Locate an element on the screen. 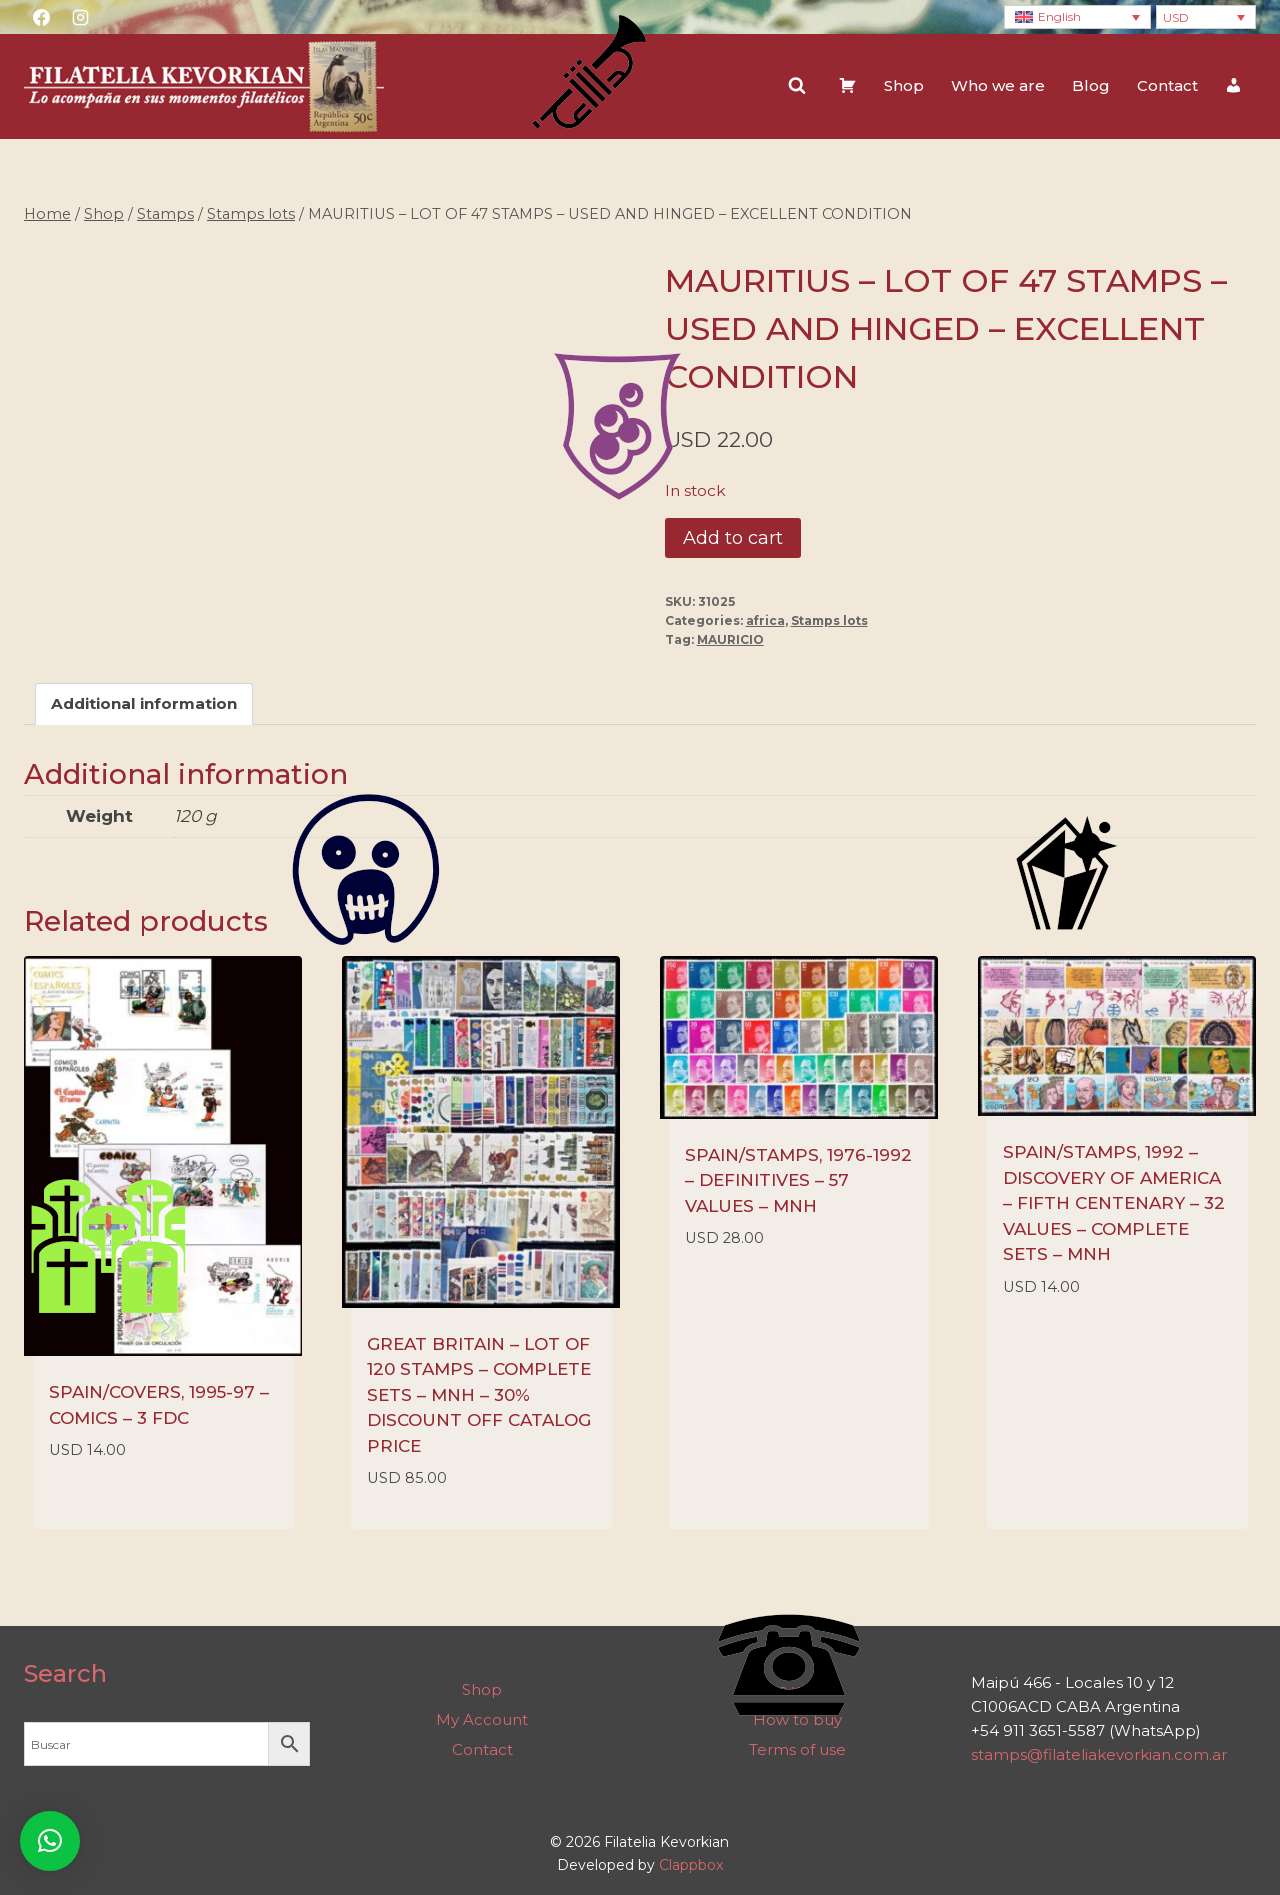 The height and width of the screenshot is (1895, 1280). access the graveyard or cemetery area in-game is located at coordinates (108, 1238).